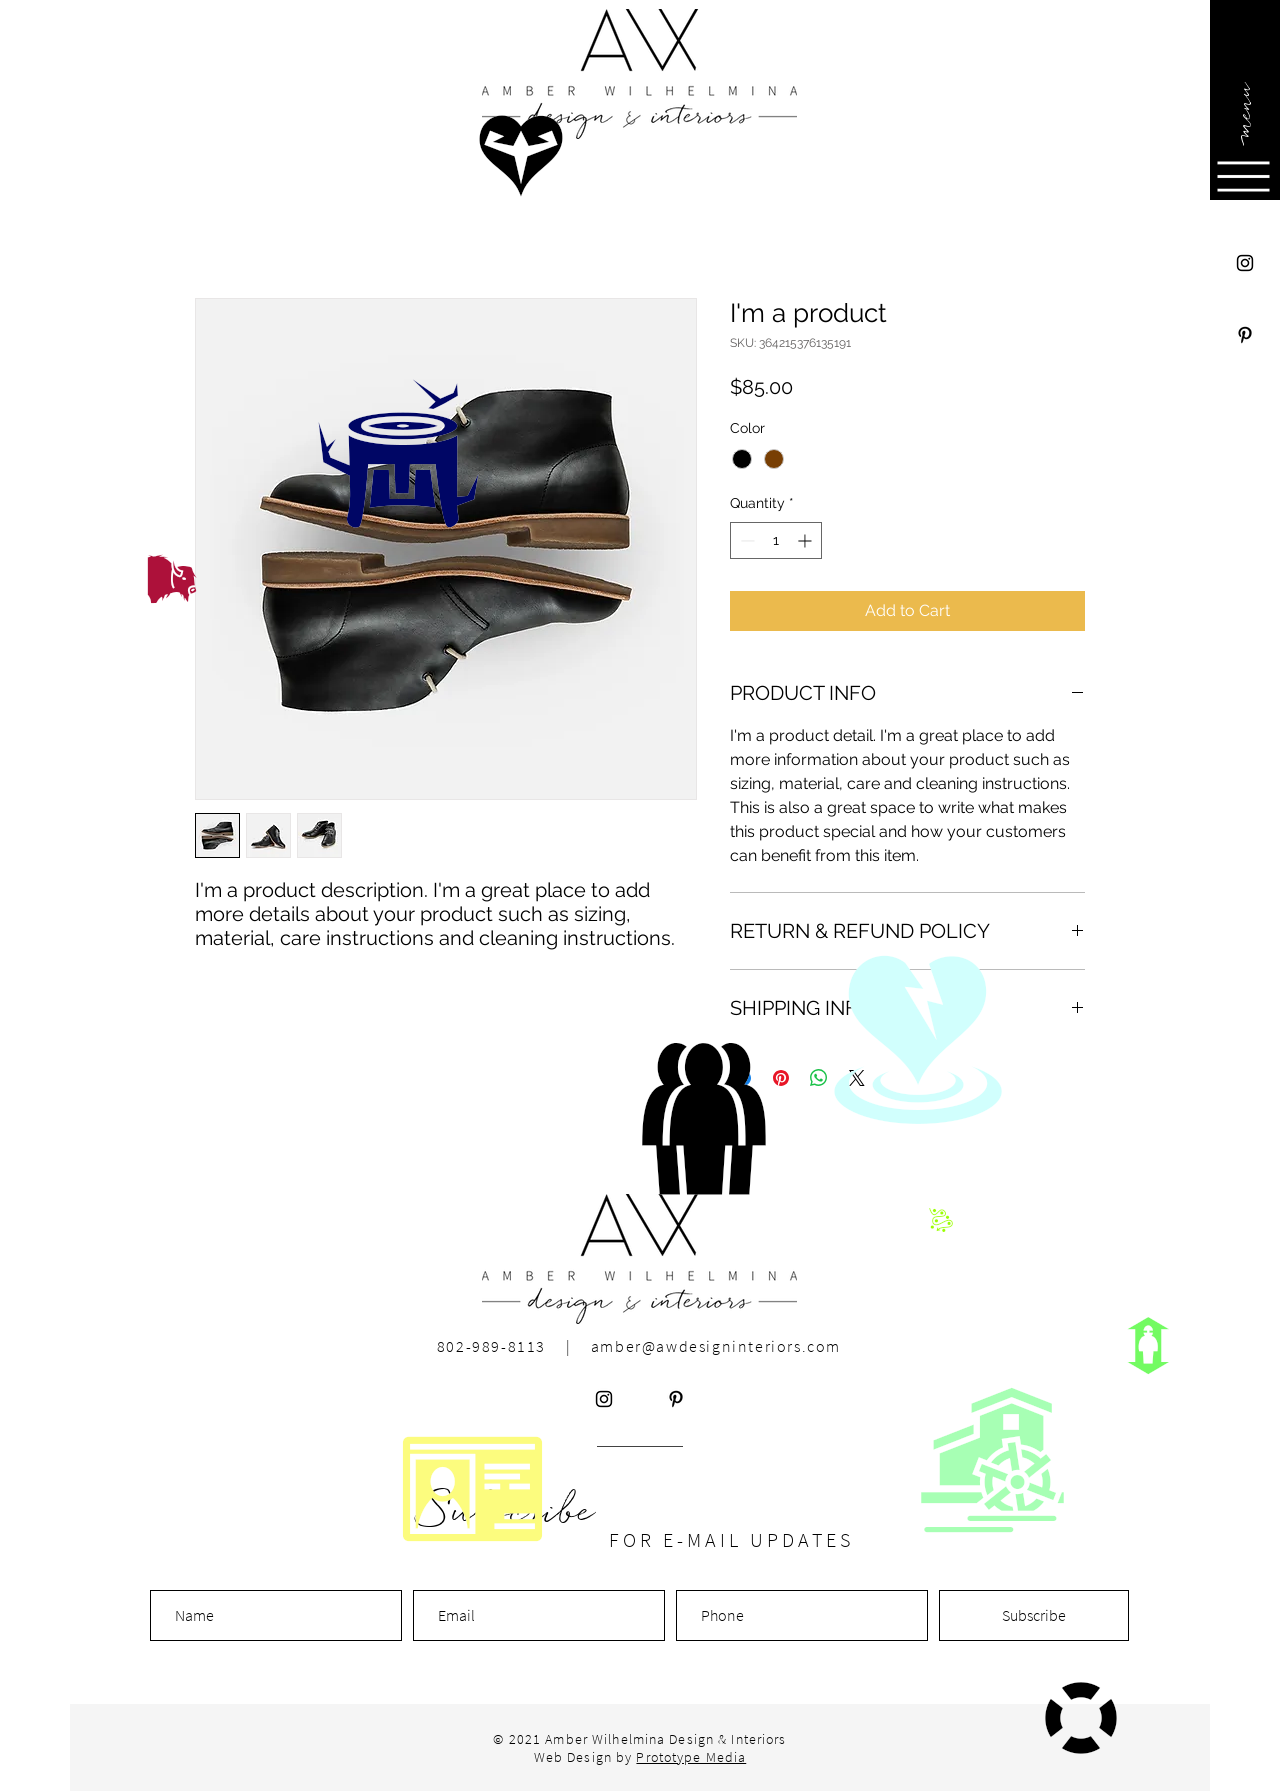 This screenshot has width=1280, height=1791. What do you see at coordinates (521, 156) in the screenshot?
I see `centaur or mythical creature health indicator` at bounding box center [521, 156].